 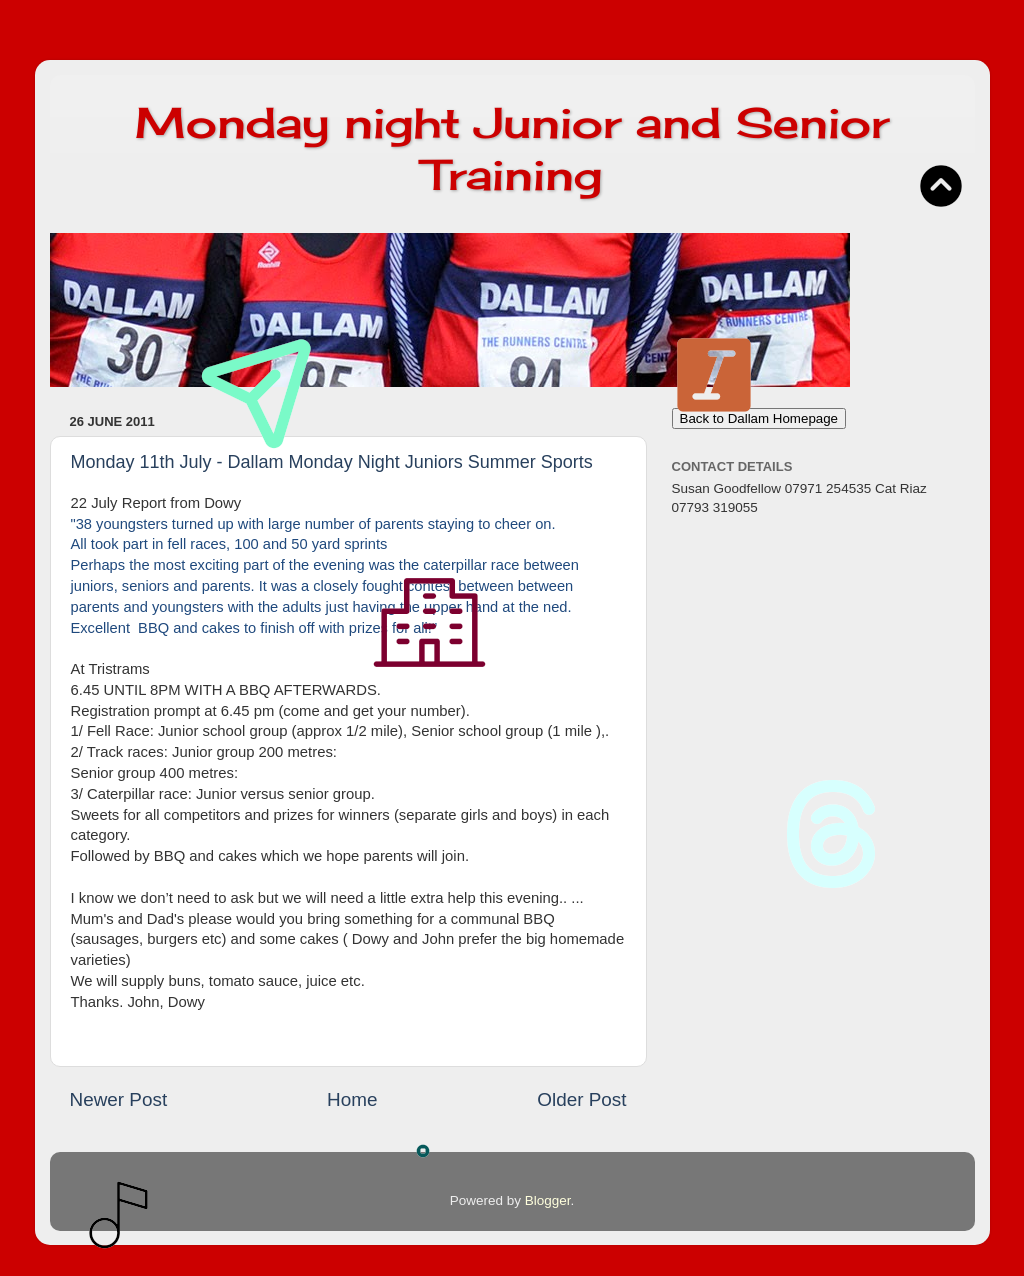 I want to click on open the Threads app, so click(x=833, y=834).